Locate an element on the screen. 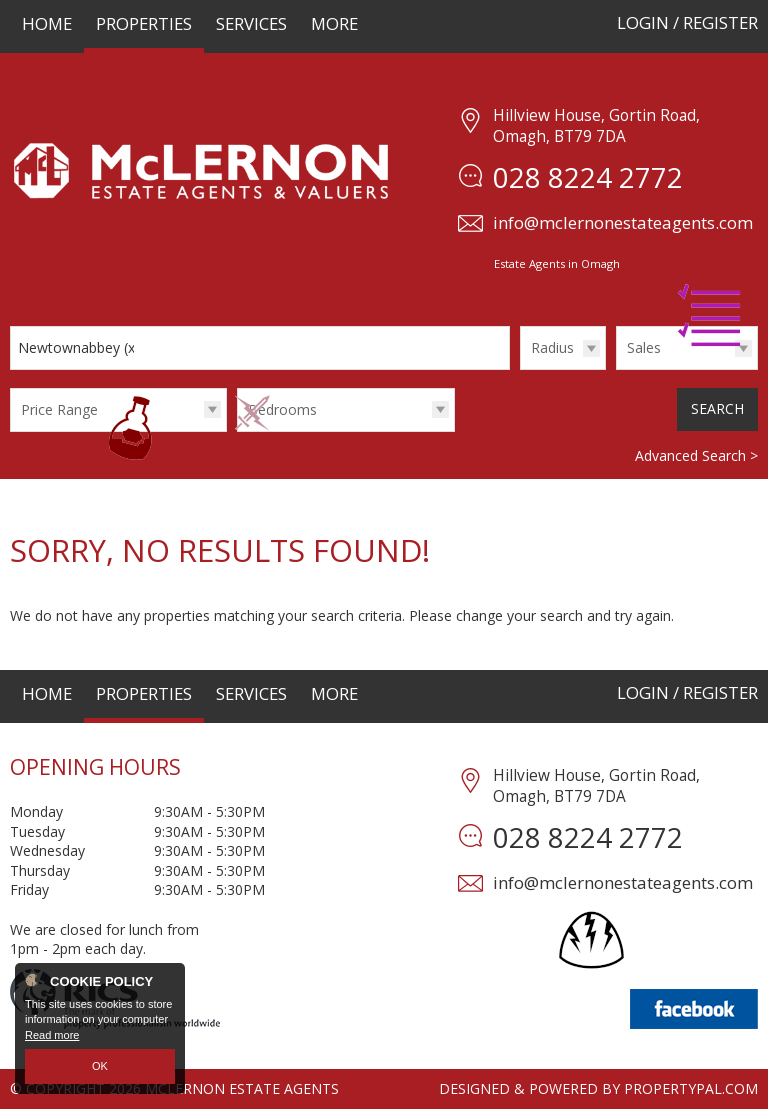 This screenshot has height=1109, width=768. view your task checklist is located at coordinates (712, 318).